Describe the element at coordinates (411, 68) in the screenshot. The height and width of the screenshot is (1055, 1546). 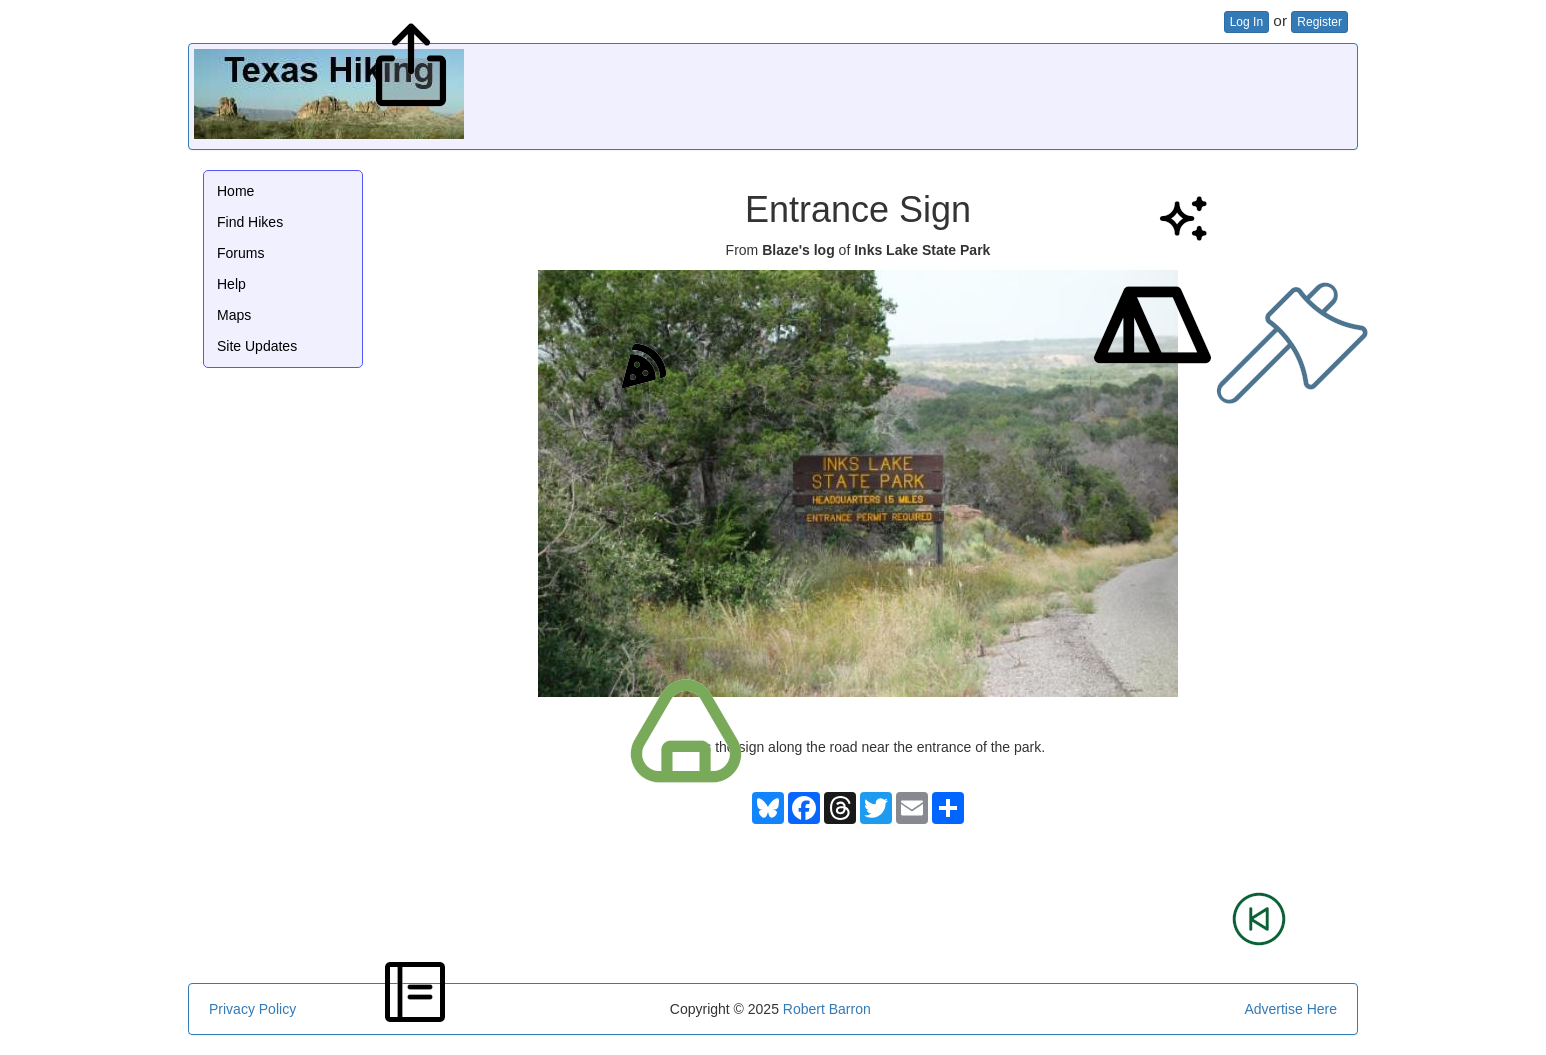
I see `export or share content to another app` at that location.